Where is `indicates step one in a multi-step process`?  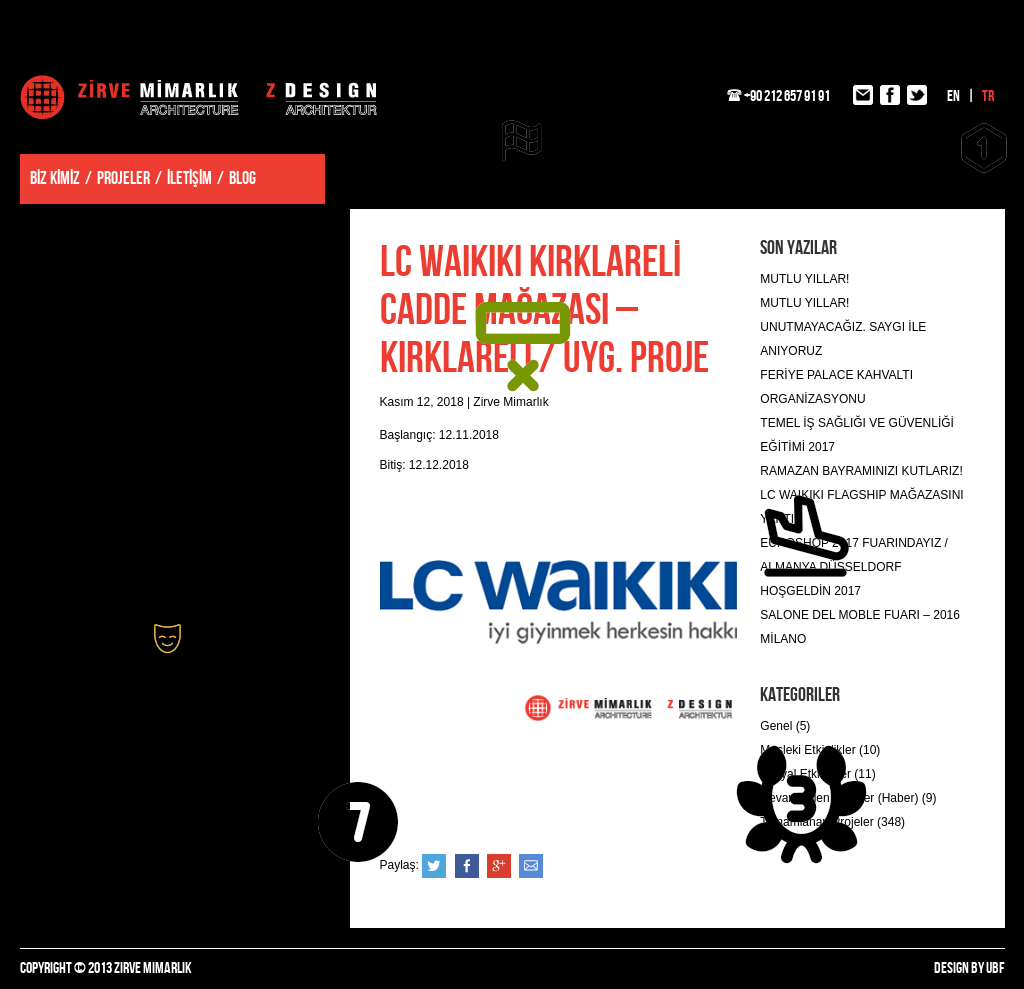
indicates step one in a multi-step process is located at coordinates (984, 148).